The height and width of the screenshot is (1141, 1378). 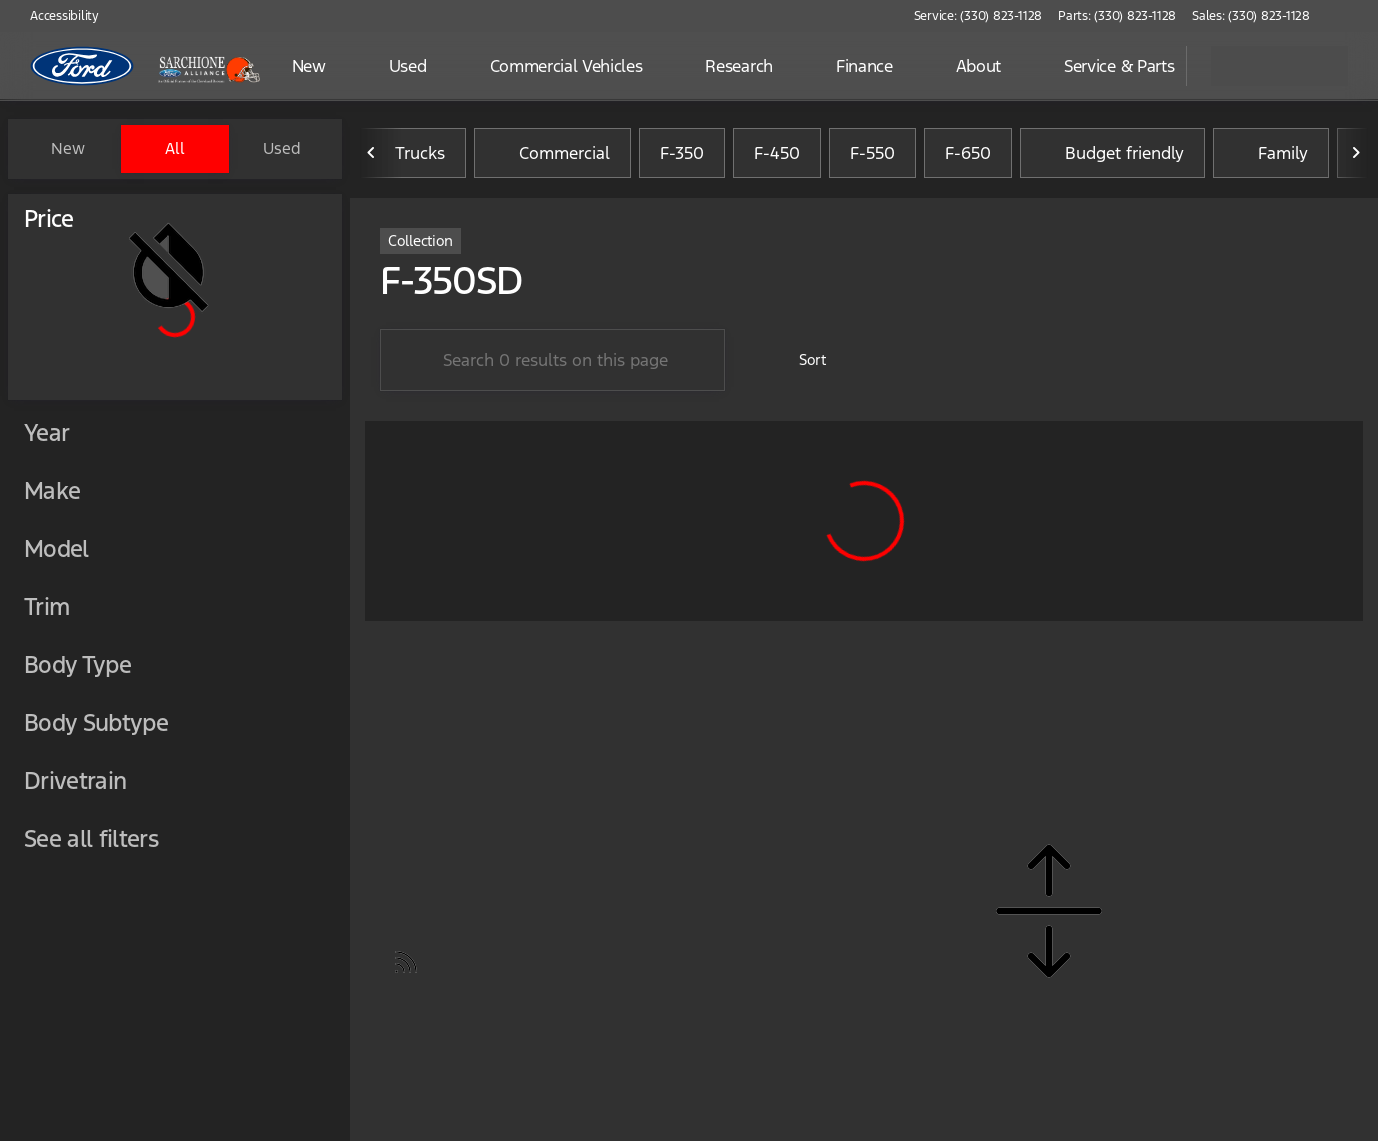 I want to click on subscribe to RSS feed, so click(x=405, y=963).